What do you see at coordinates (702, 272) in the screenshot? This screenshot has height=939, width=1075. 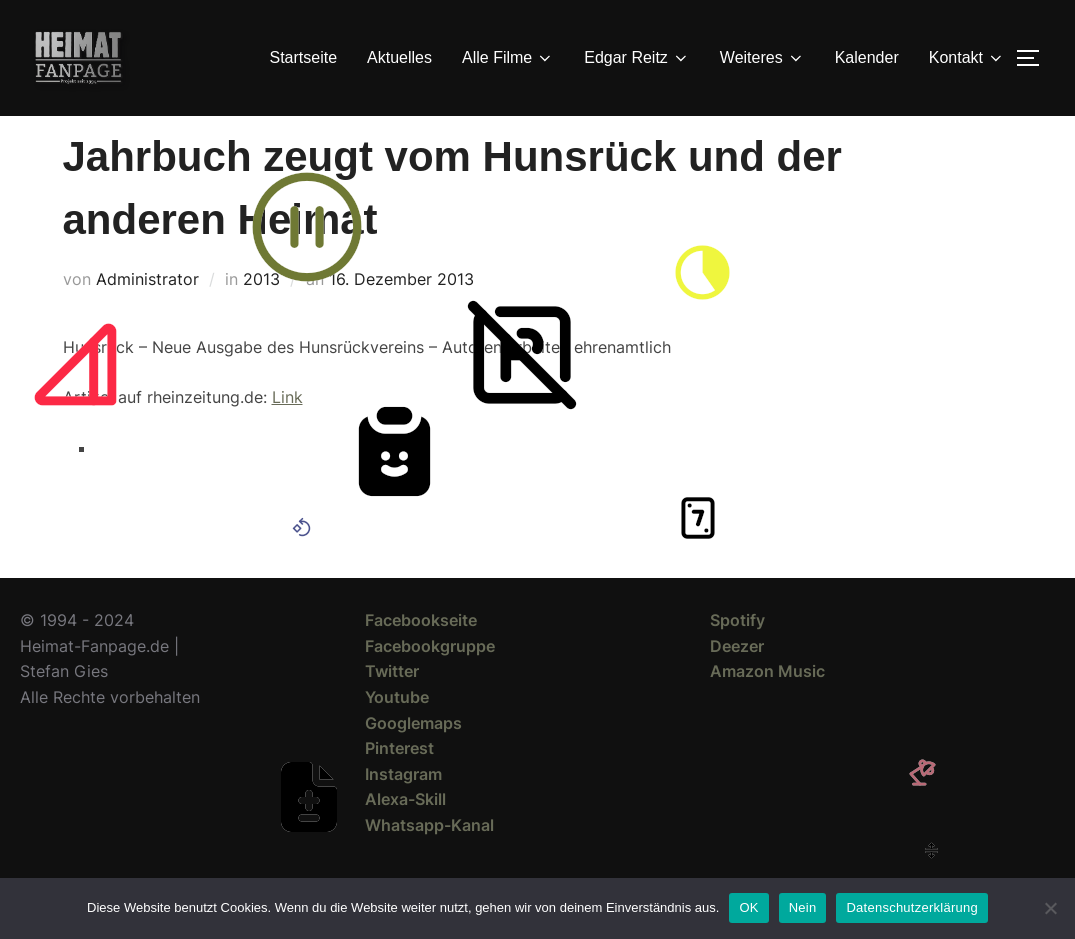 I see `indicates 40% progress or completion` at bounding box center [702, 272].